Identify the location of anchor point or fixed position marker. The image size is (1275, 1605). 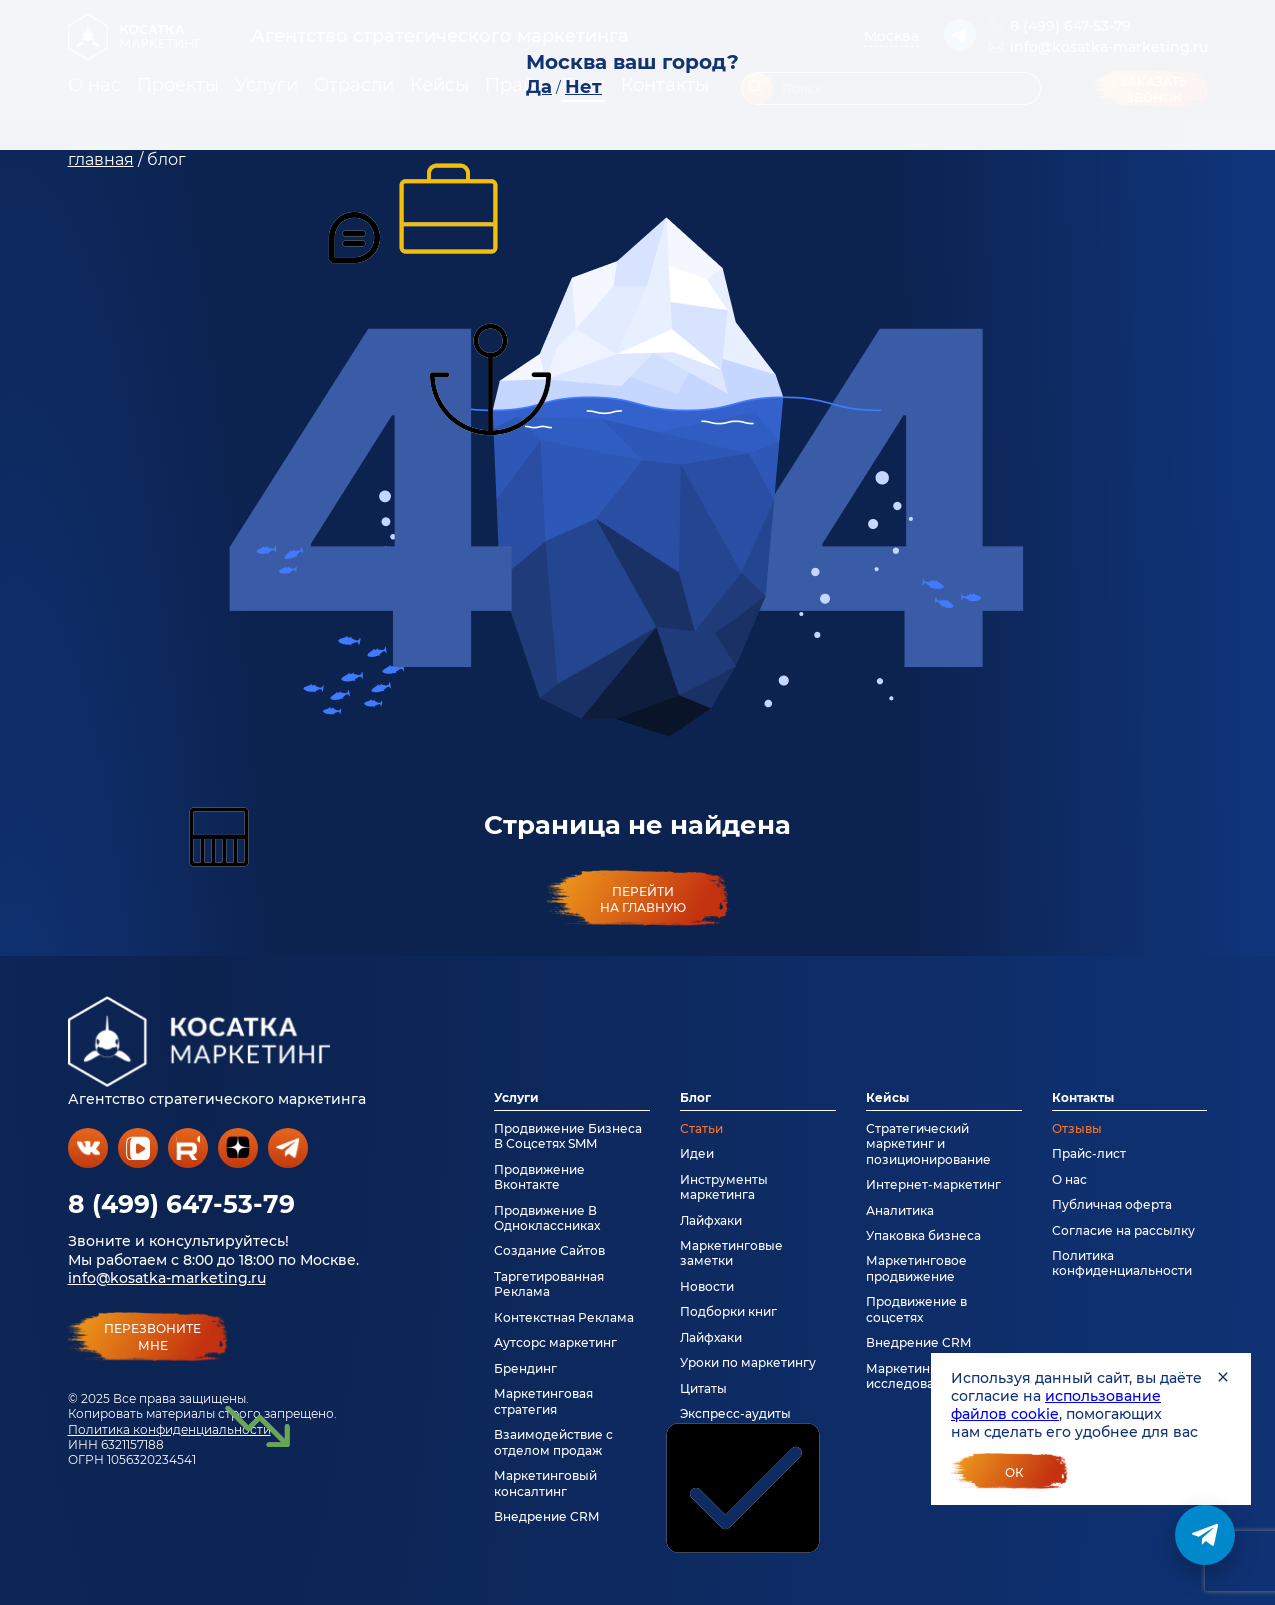
(490, 379).